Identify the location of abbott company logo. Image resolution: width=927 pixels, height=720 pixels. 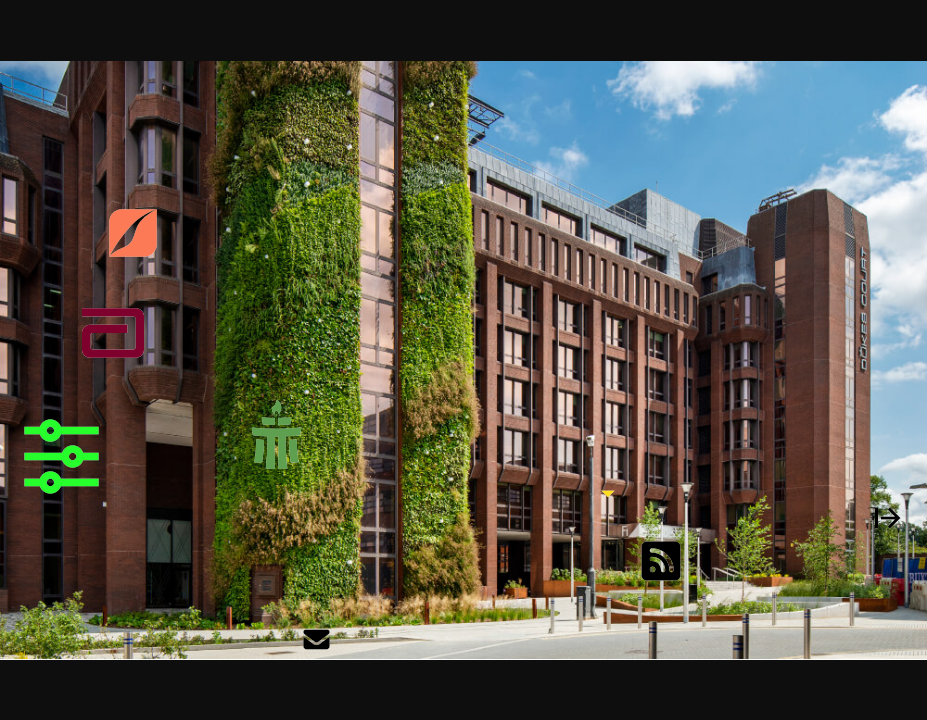
(113, 333).